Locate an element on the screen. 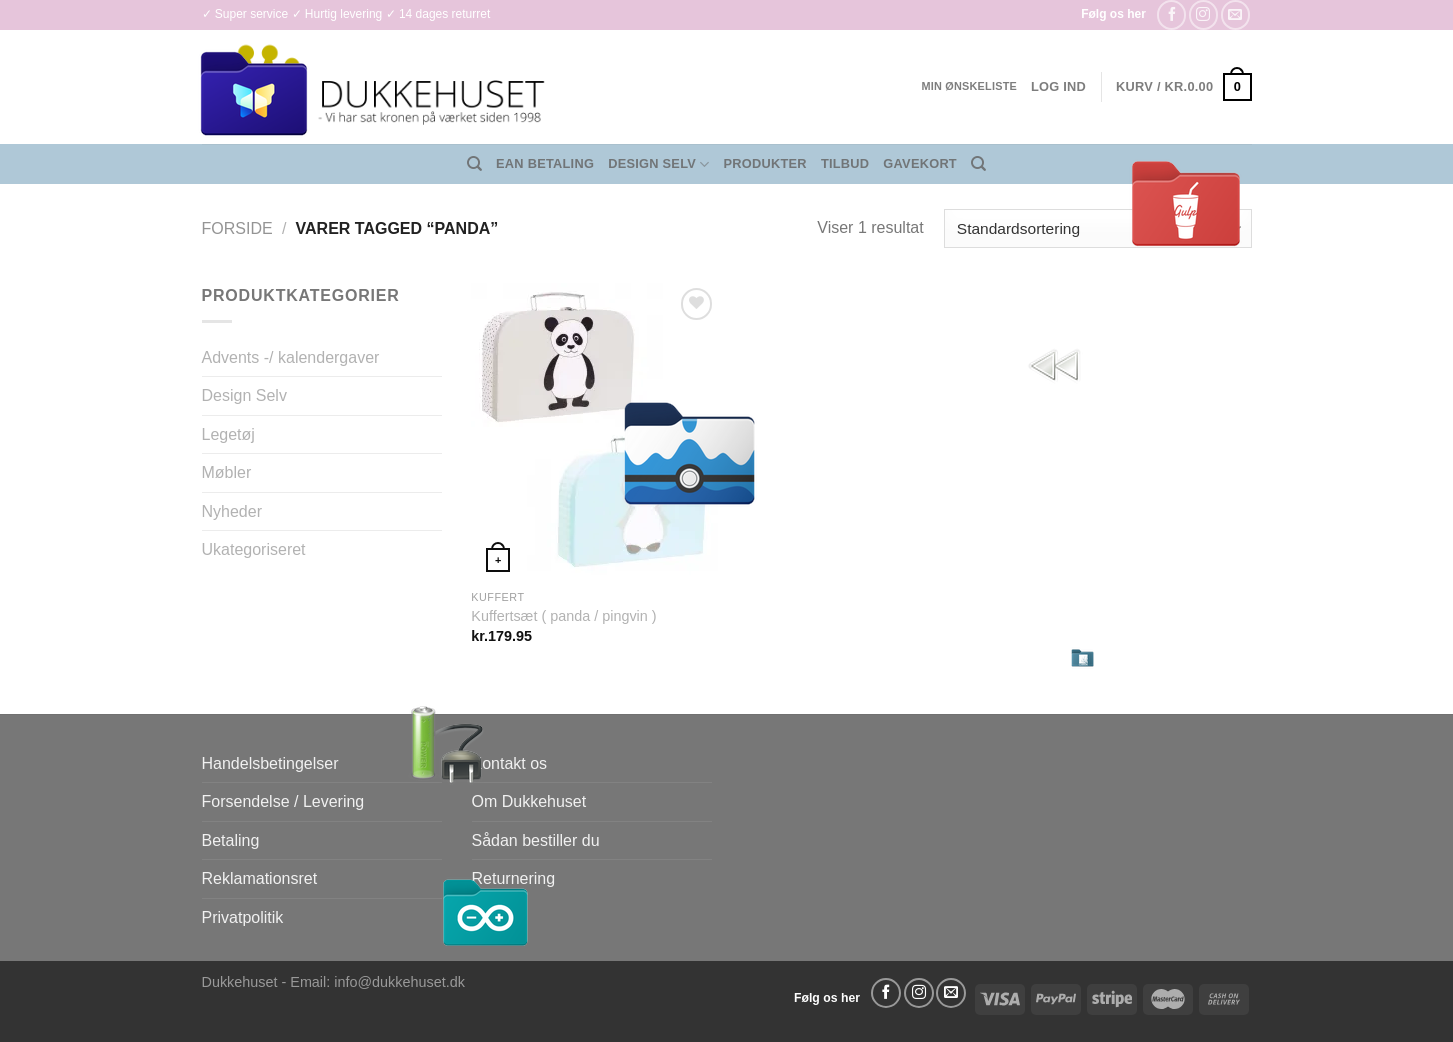 Image resolution: width=1453 pixels, height=1042 pixels. battery fully charged and connected to power is located at coordinates (443, 743).